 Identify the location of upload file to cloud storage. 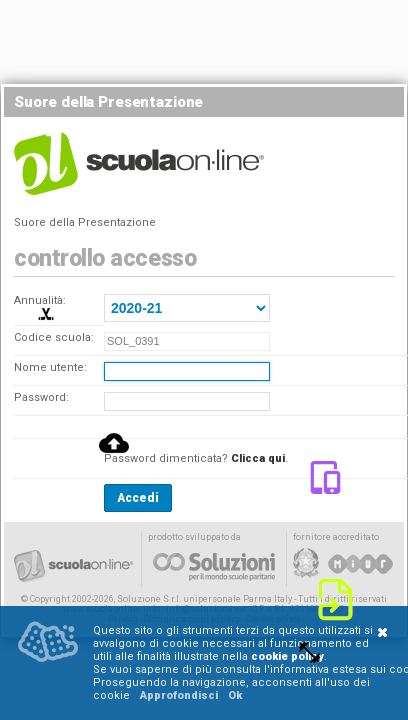
(114, 443).